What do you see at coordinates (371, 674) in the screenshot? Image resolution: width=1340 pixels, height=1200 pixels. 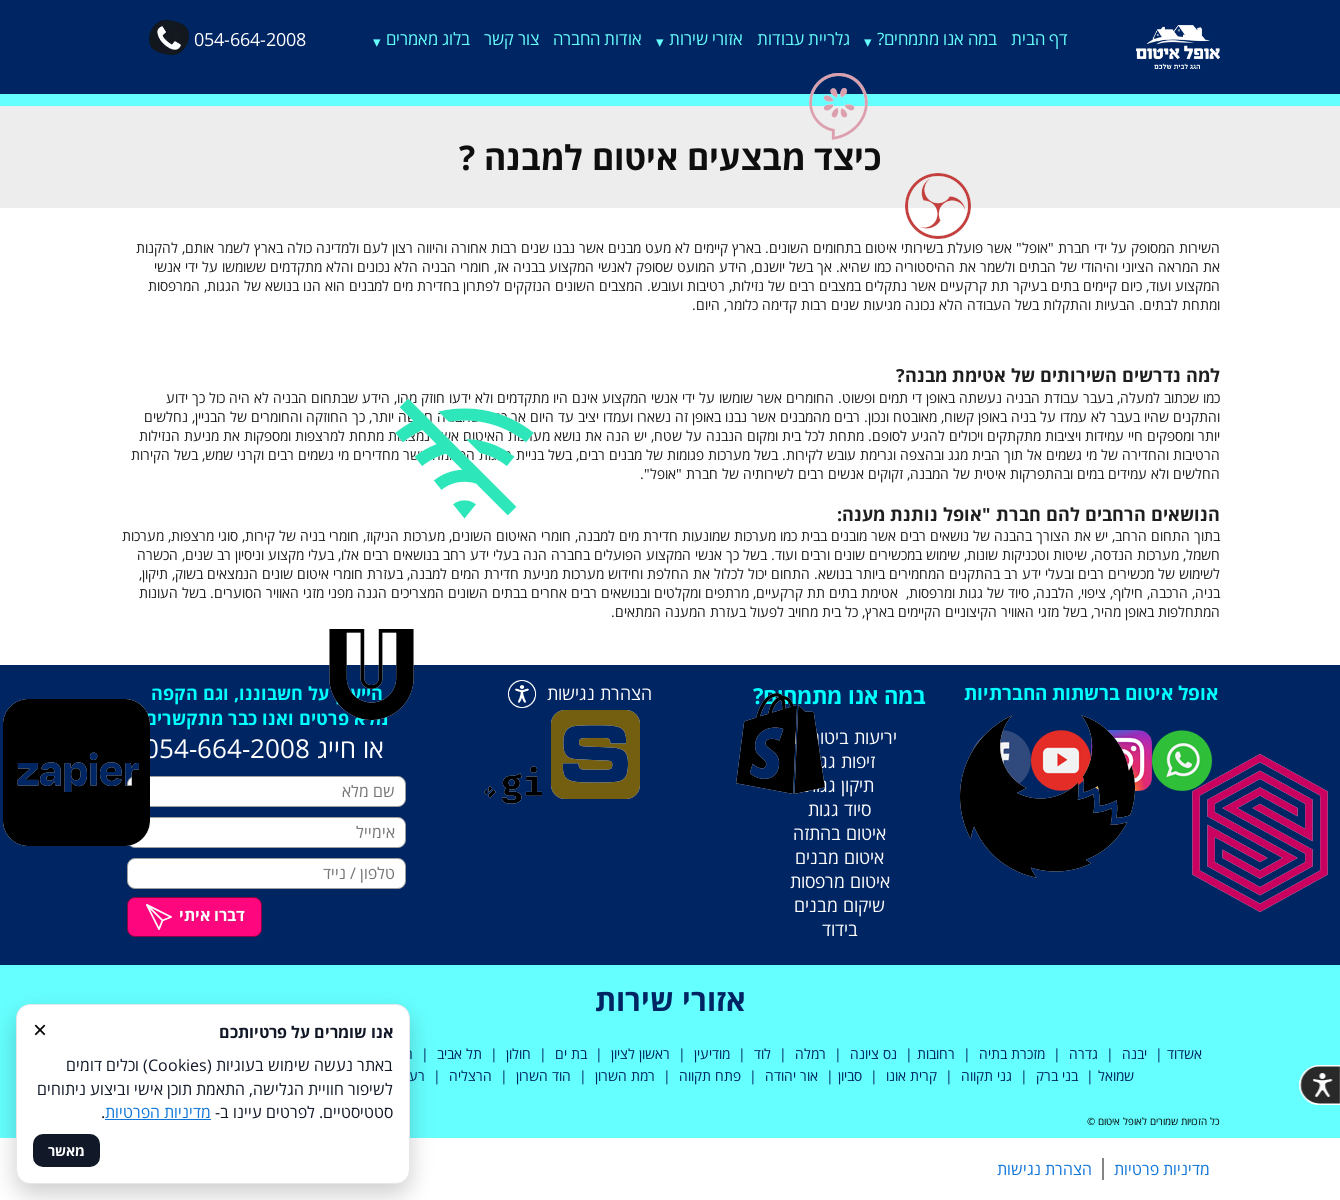 I see `vueuse library logo` at bounding box center [371, 674].